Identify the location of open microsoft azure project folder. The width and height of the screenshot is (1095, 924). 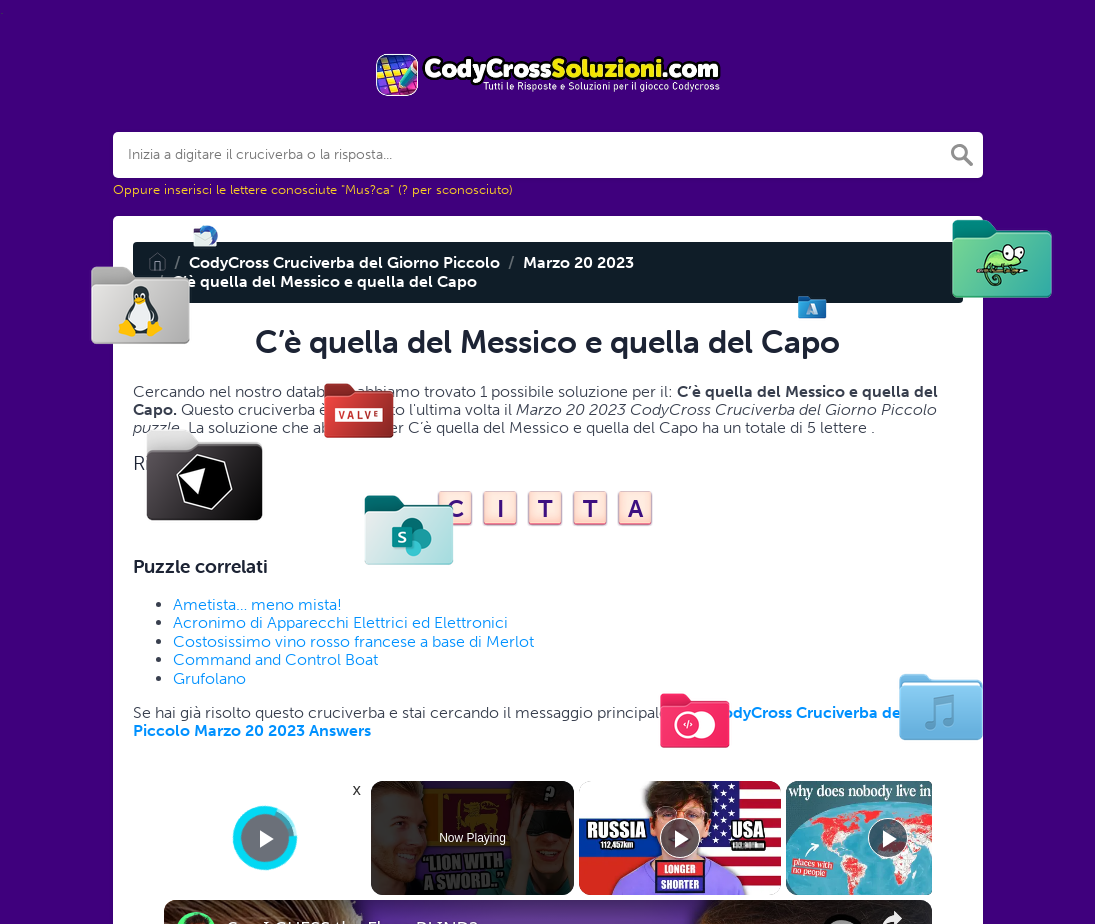
(812, 308).